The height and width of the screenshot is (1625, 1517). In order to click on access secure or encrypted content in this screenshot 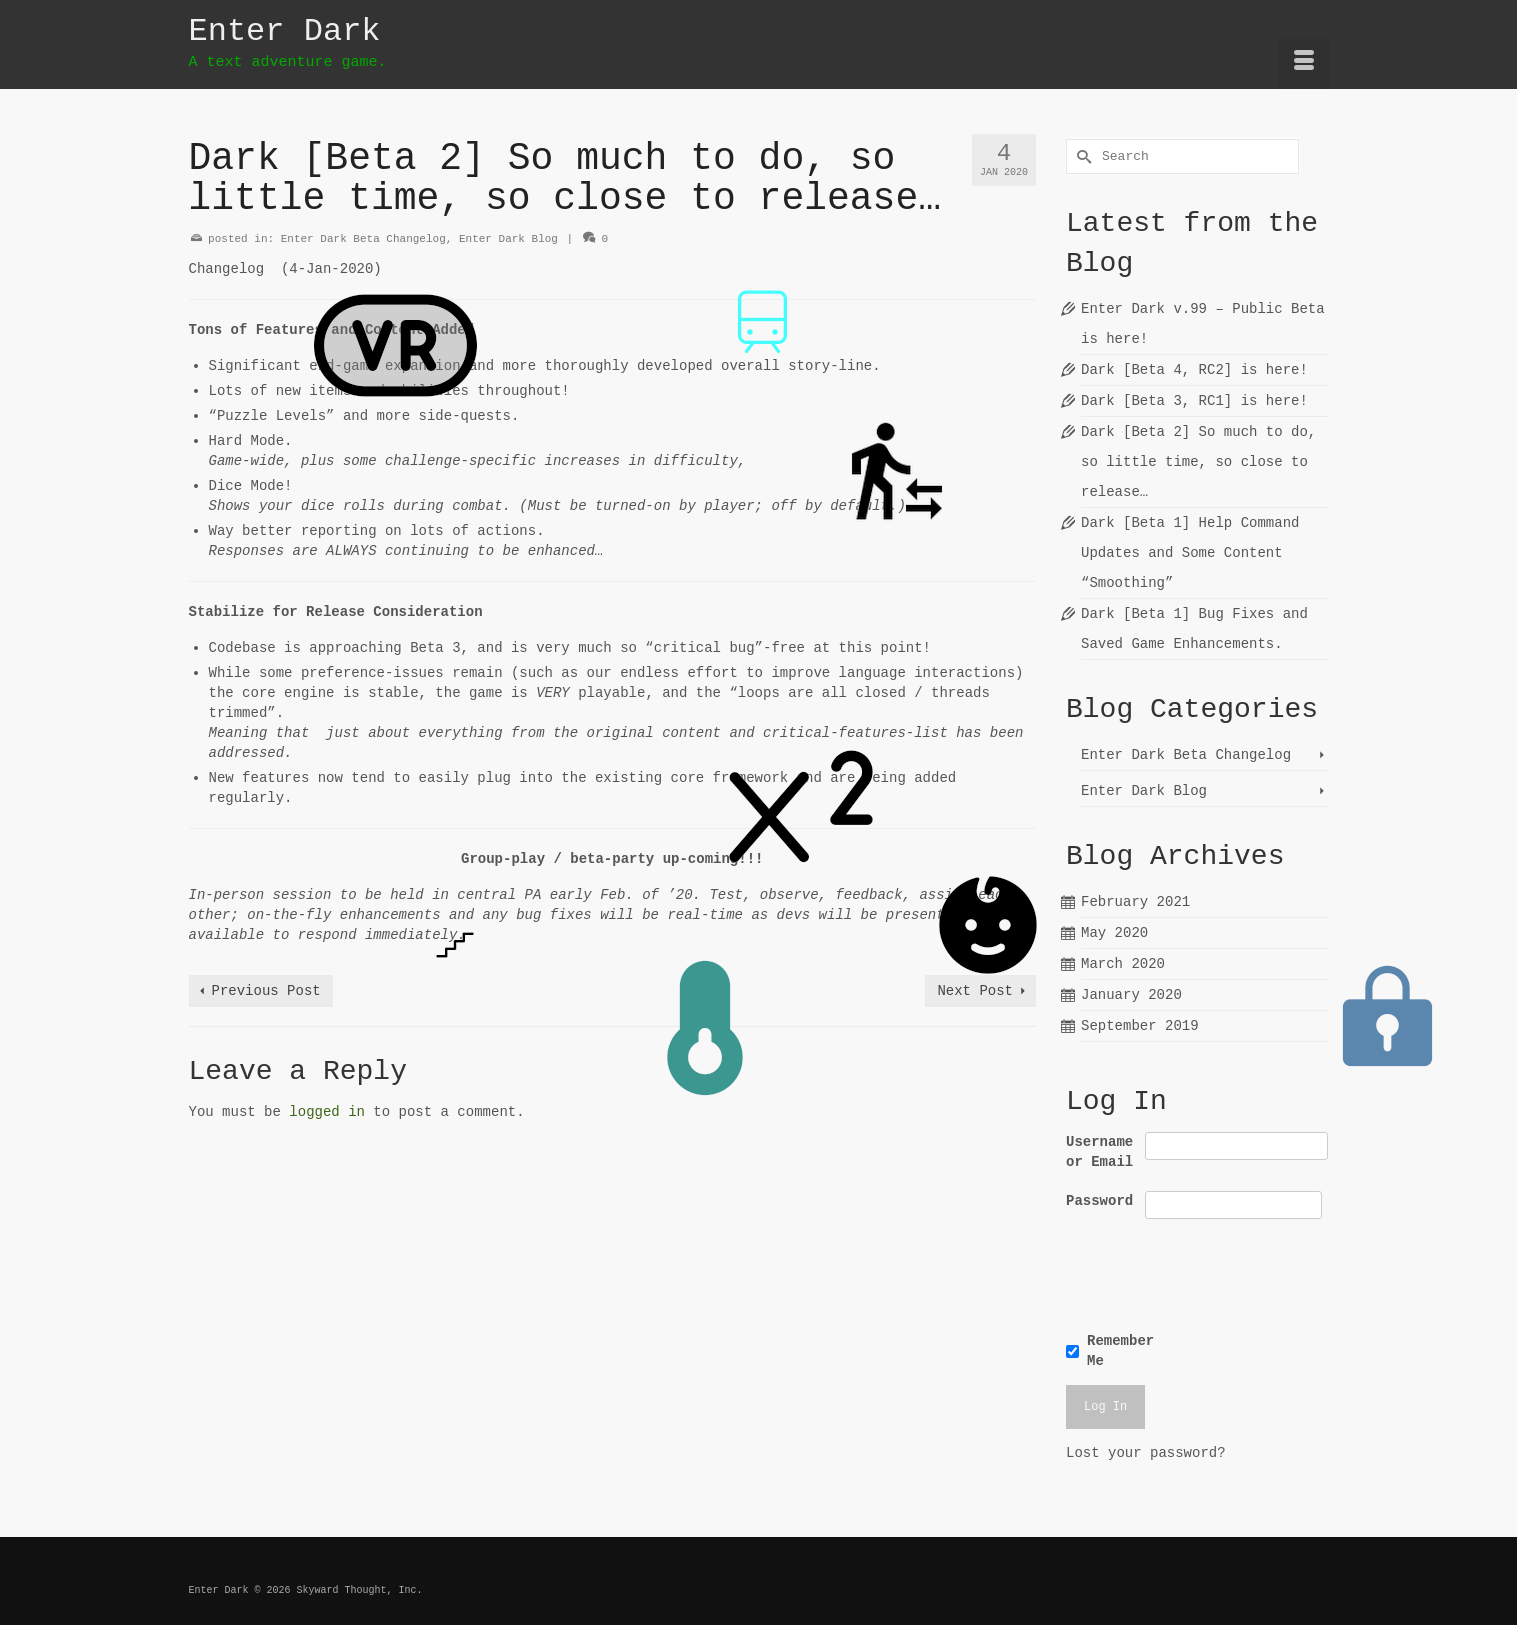, I will do `click(1387, 1021)`.